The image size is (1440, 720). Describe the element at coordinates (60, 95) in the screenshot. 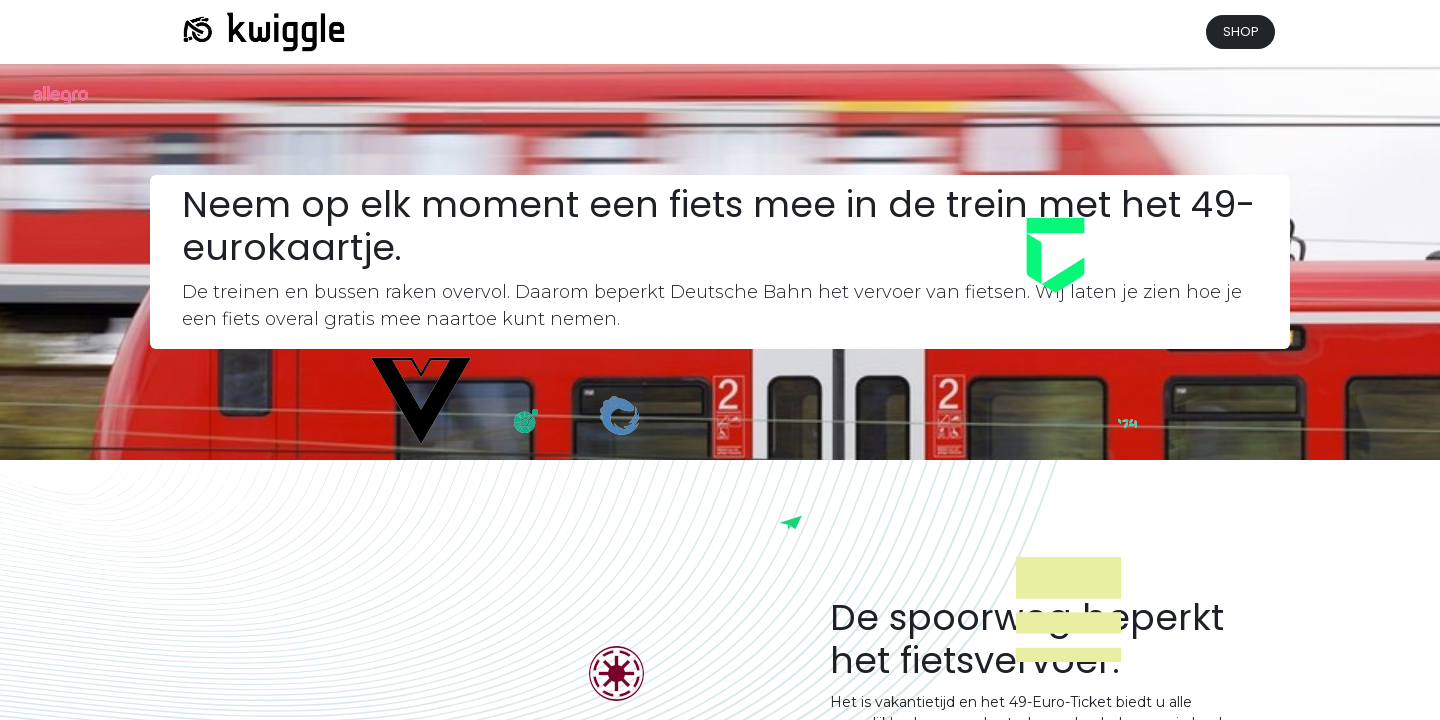

I see `visit the allegro e-commerce platform` at that location.